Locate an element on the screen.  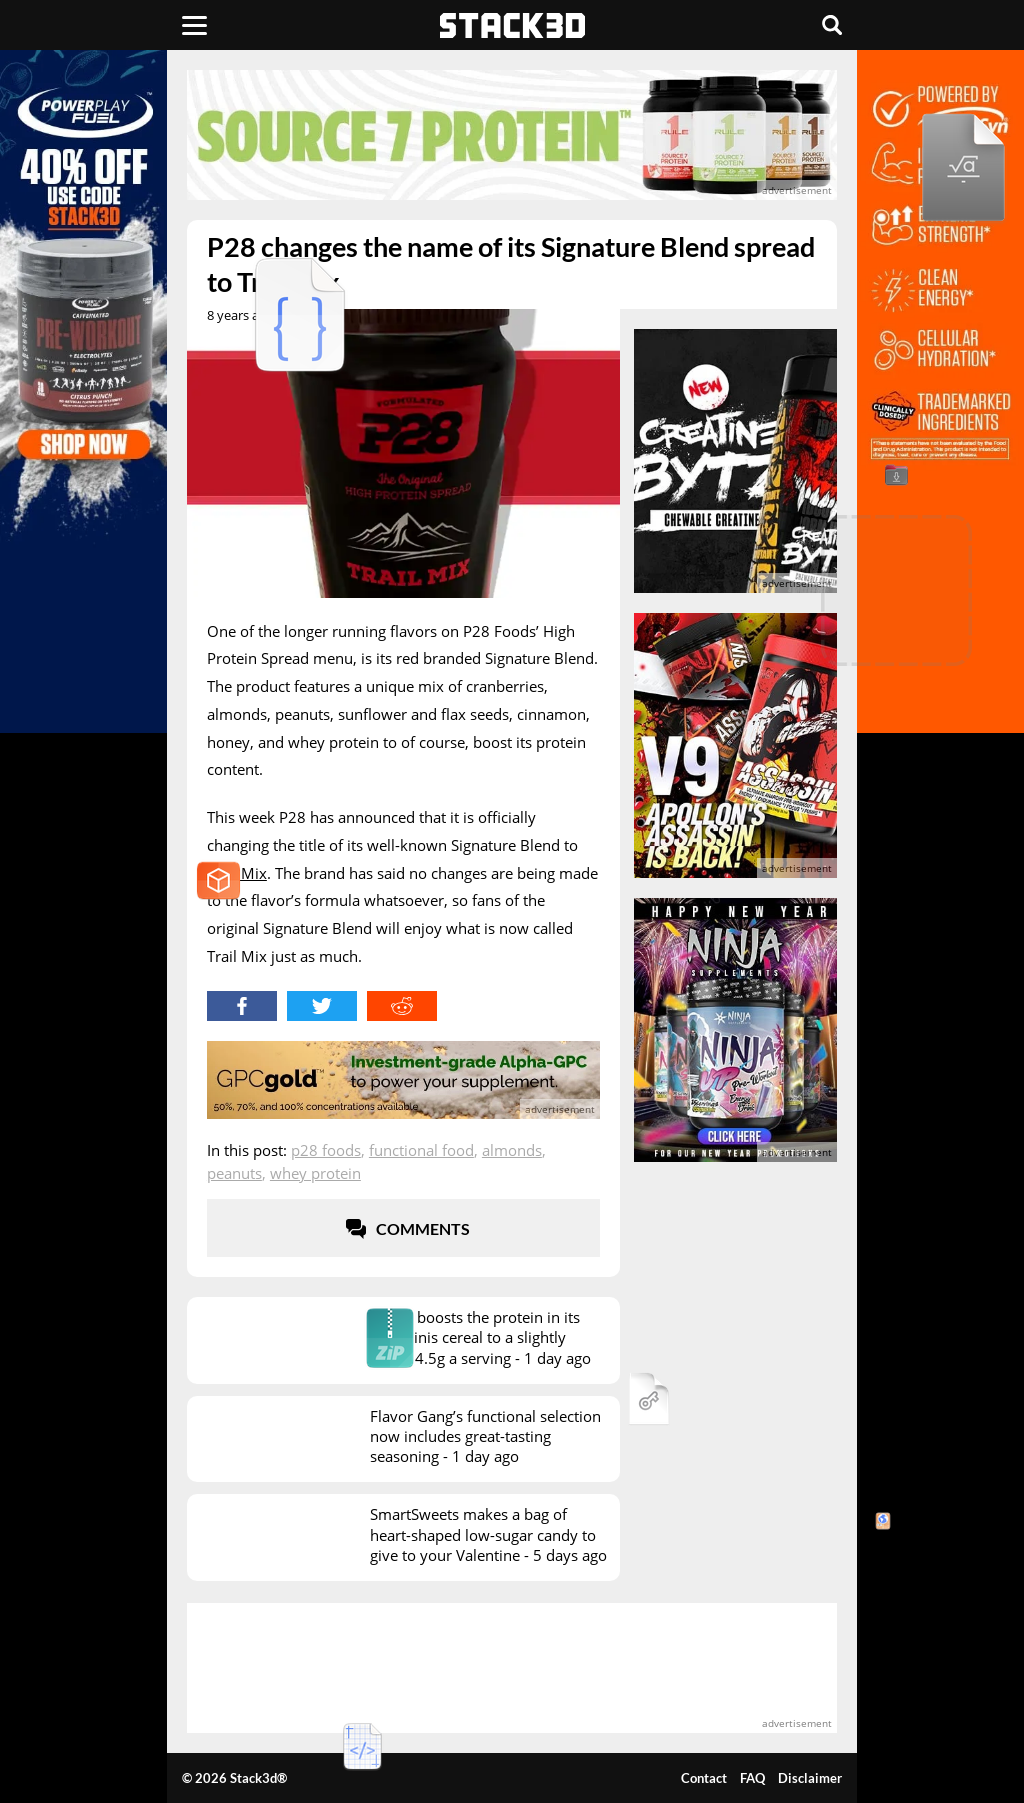
indicates package cache is being updated is located at coordinates (883, 1521).